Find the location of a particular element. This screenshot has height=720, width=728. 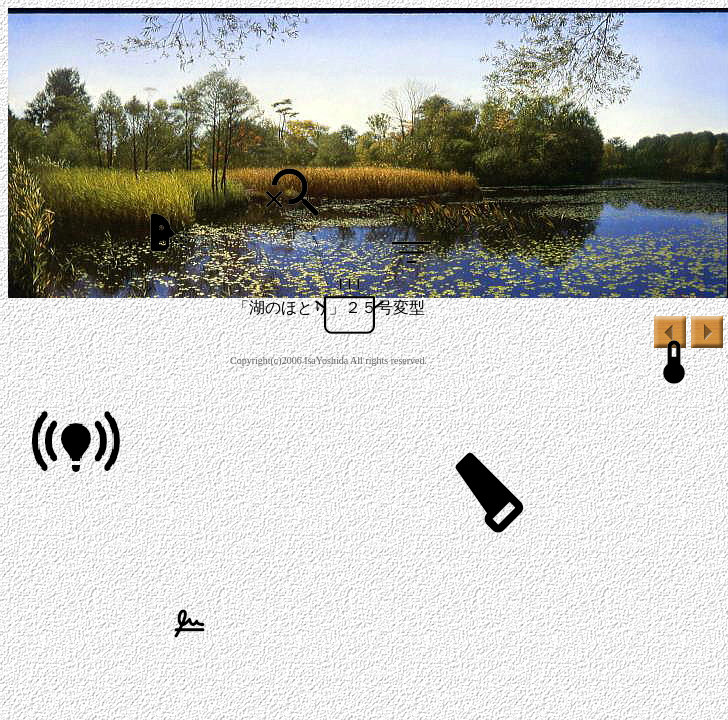

report respiratory symptoms is located at coordinates (169, 232).